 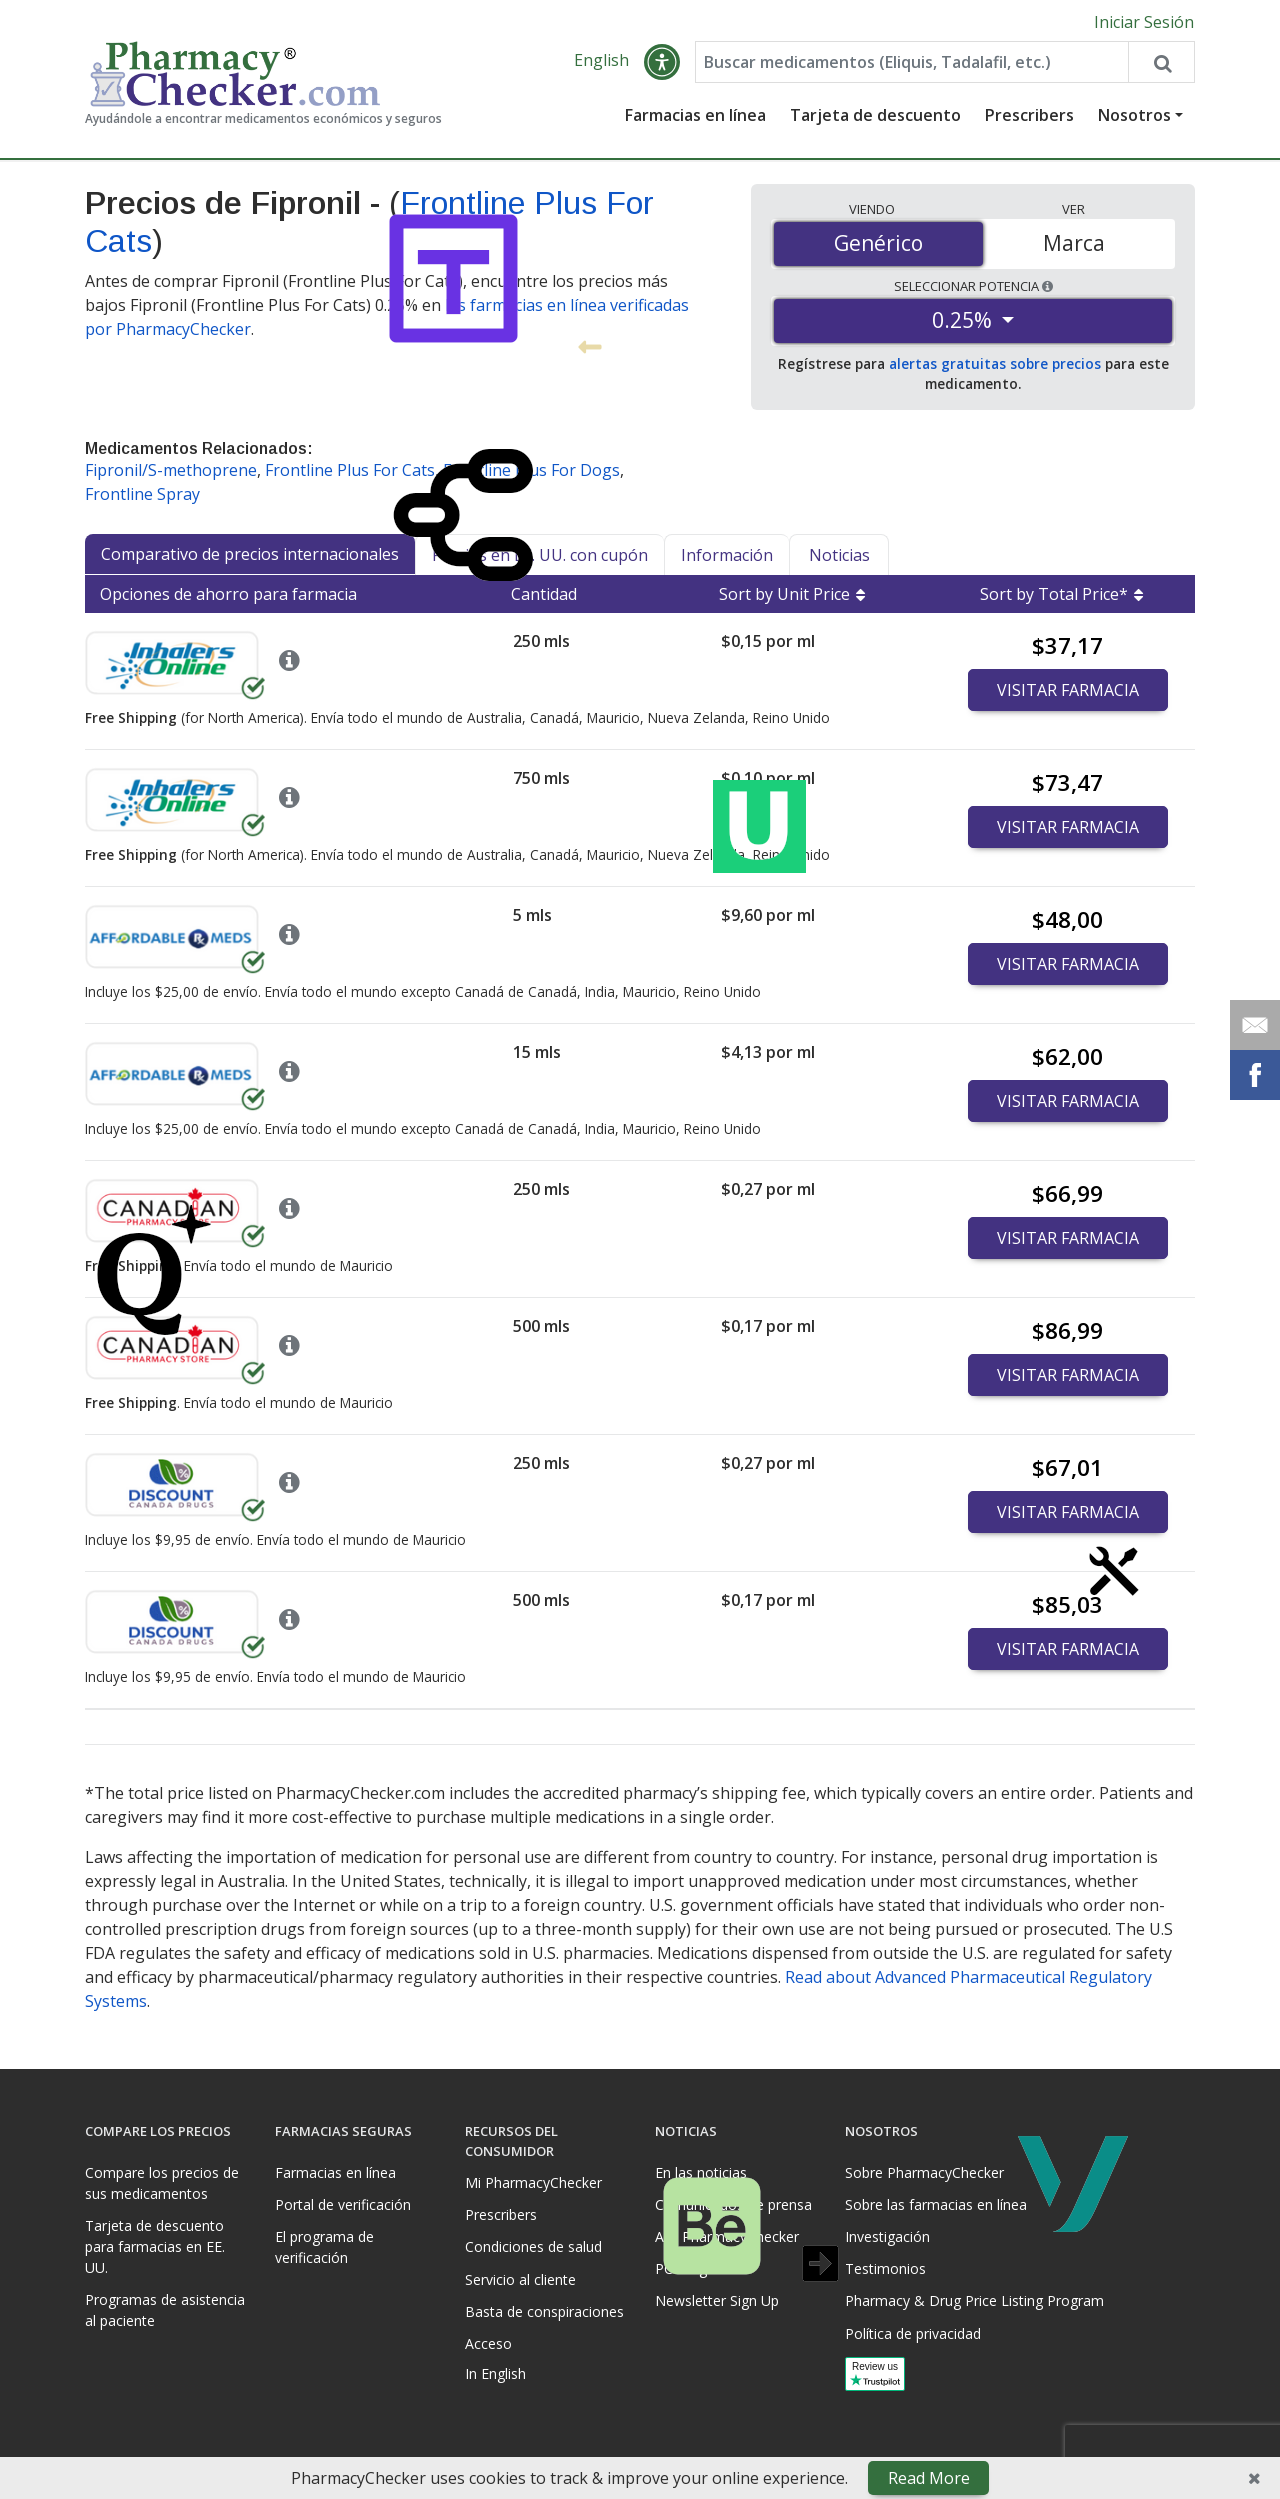 I want to click on visit unpkg CDN service, so click(x=759, y=826).